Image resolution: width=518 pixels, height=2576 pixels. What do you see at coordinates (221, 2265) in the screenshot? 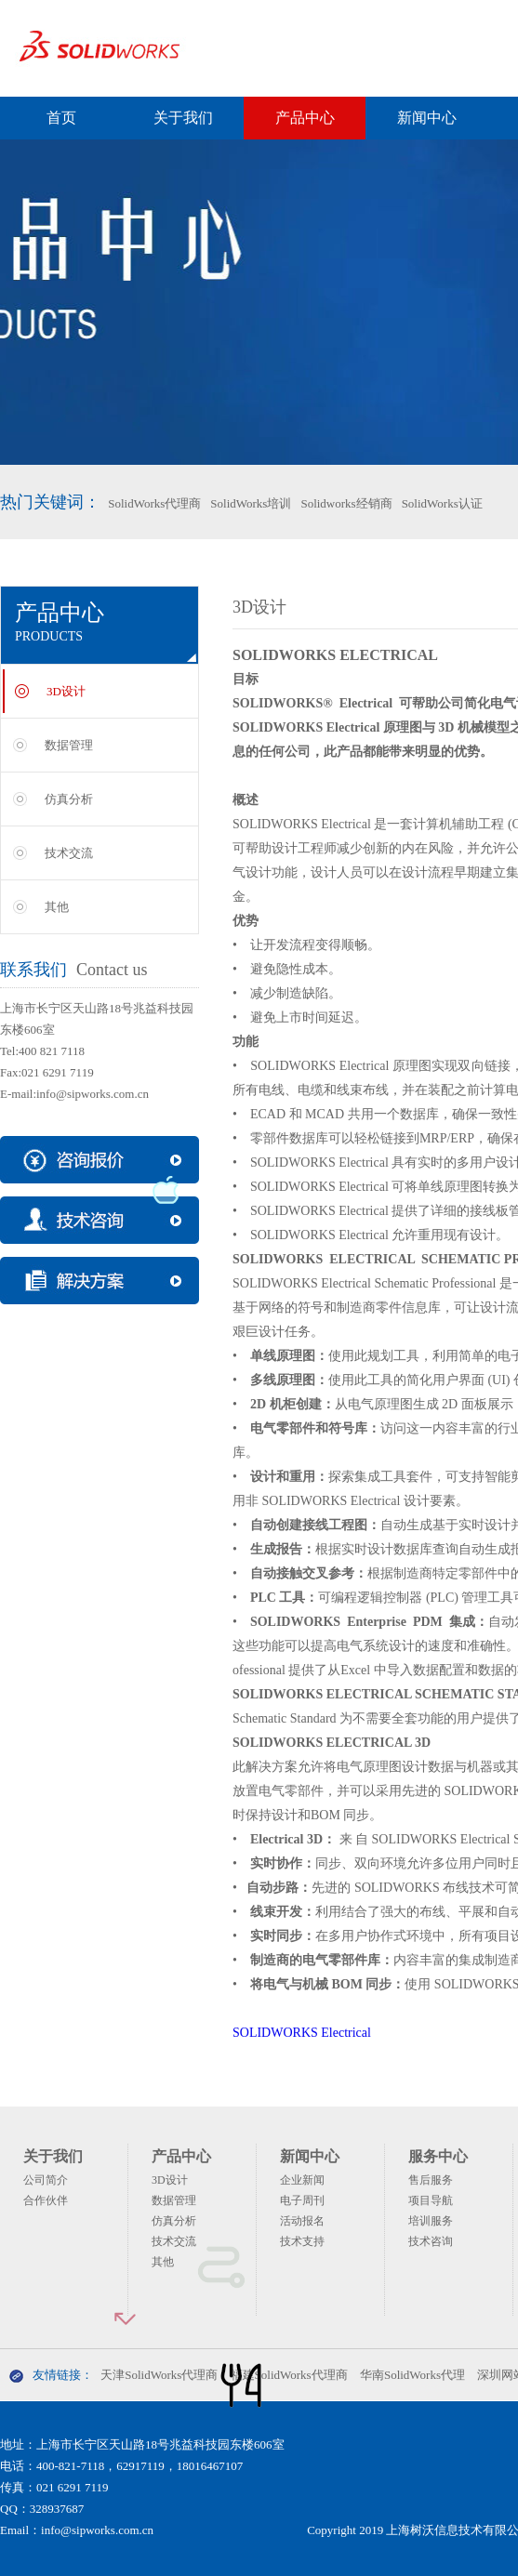
I see `view or edit a route path` at bounding box center [221, 2265].